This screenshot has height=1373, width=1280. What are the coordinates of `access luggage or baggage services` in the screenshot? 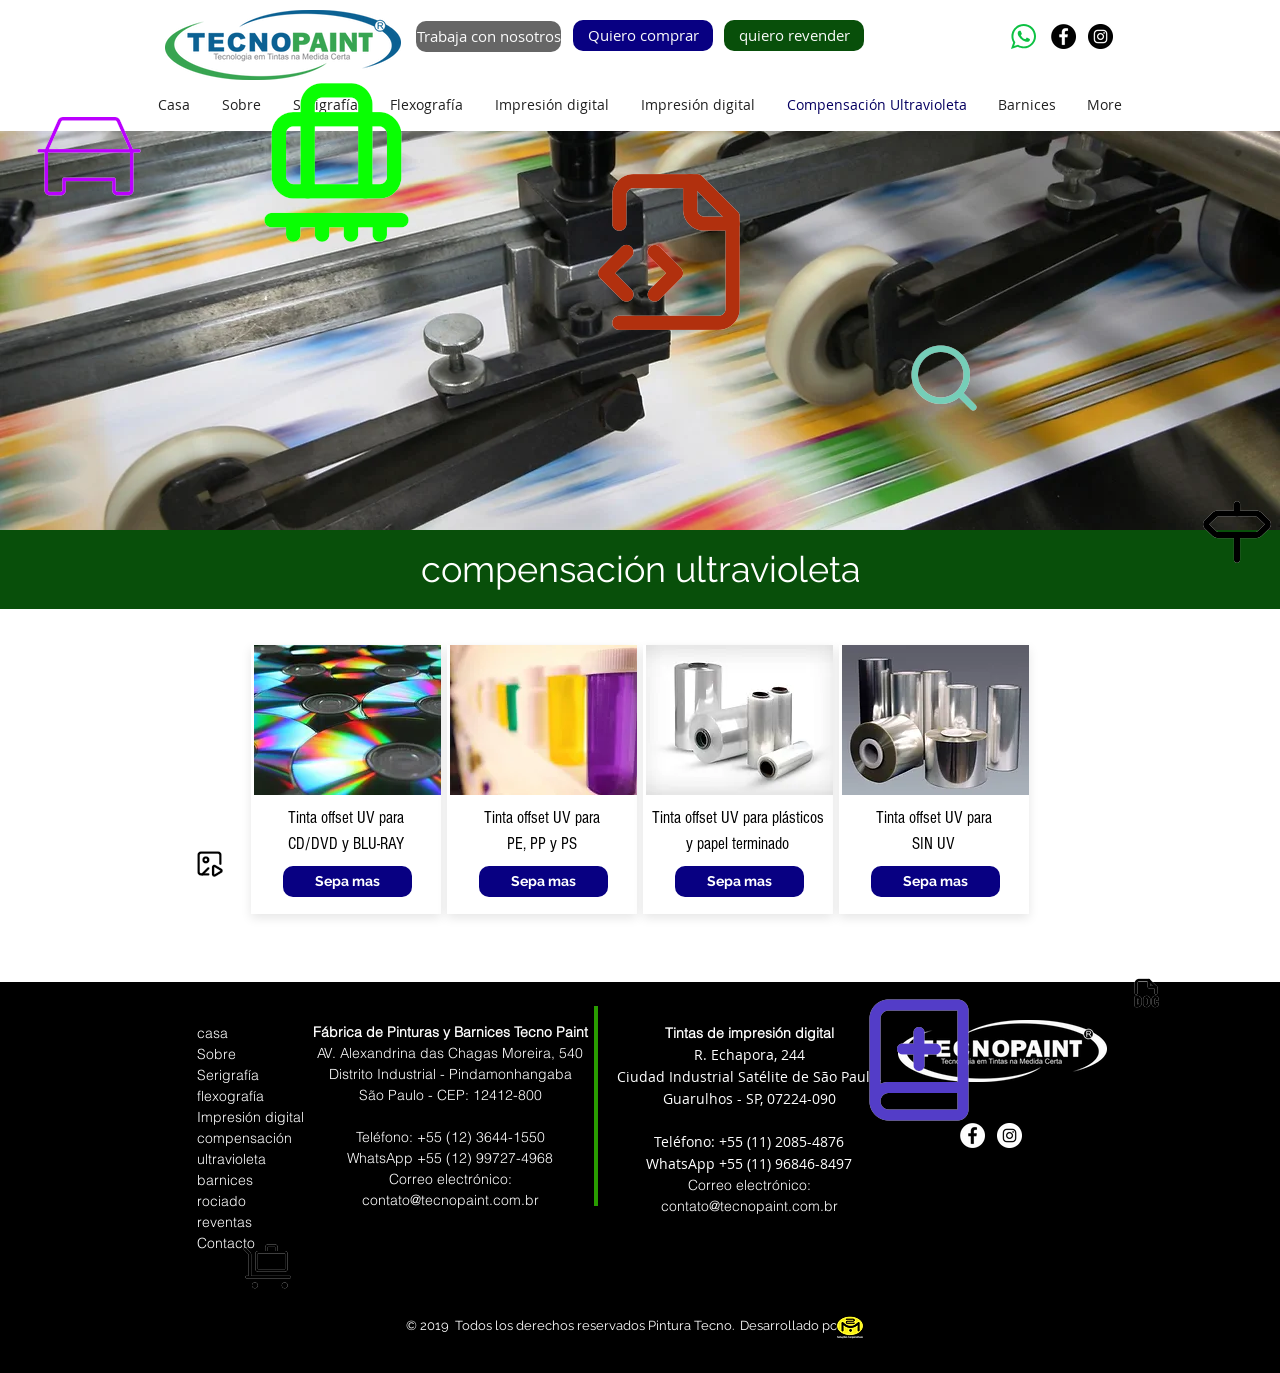 It's located at (266, 1265).